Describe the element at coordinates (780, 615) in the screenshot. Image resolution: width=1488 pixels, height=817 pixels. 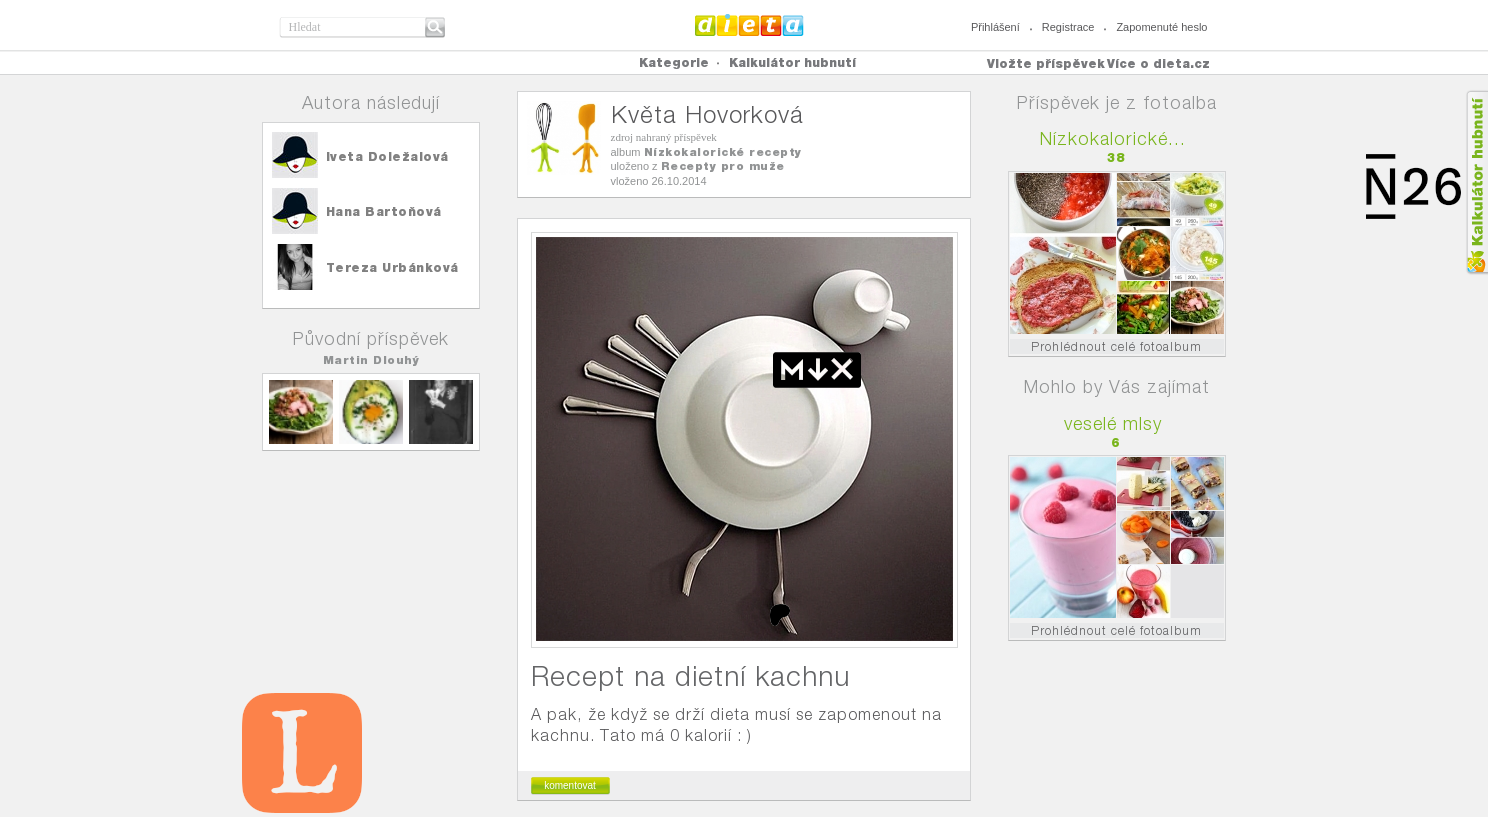
I see `visit patreon page` at that location.